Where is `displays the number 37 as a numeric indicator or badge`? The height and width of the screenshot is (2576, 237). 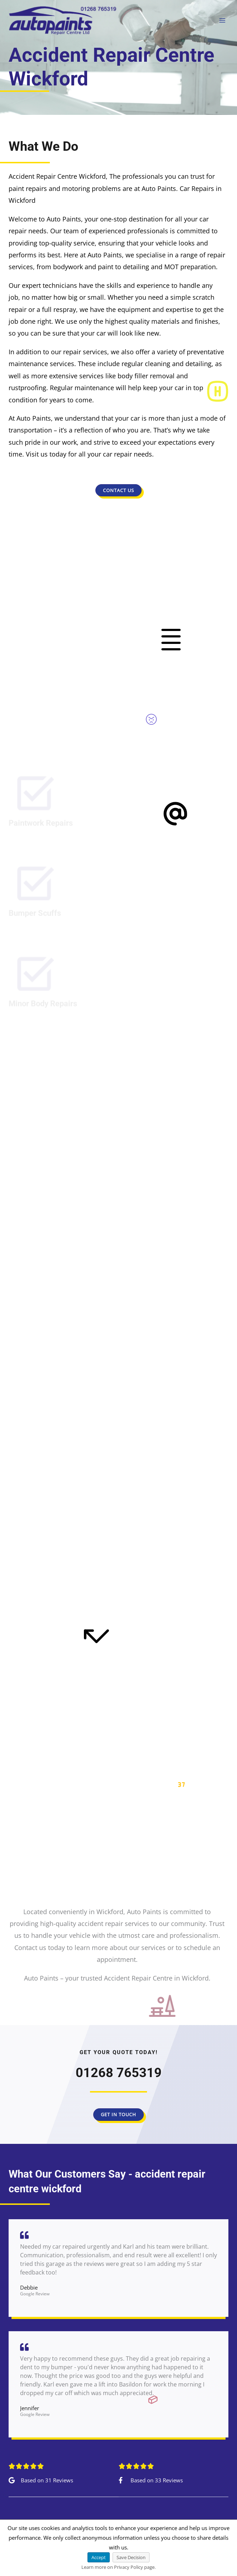 displays the number 37 as a numeric indicator or badge is located at coordinates (181, 1785).